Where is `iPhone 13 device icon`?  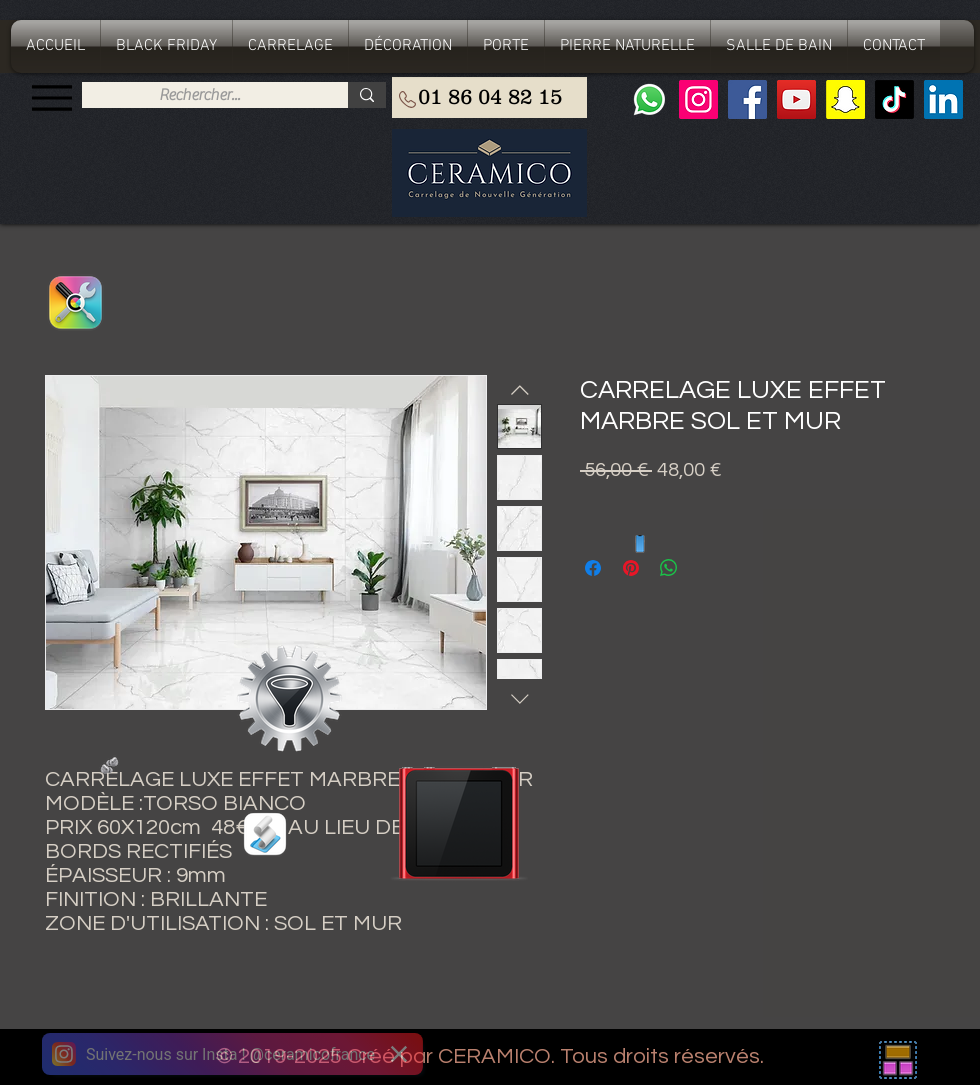
iPhone 13 device icon is located at coordinates (640, 544).